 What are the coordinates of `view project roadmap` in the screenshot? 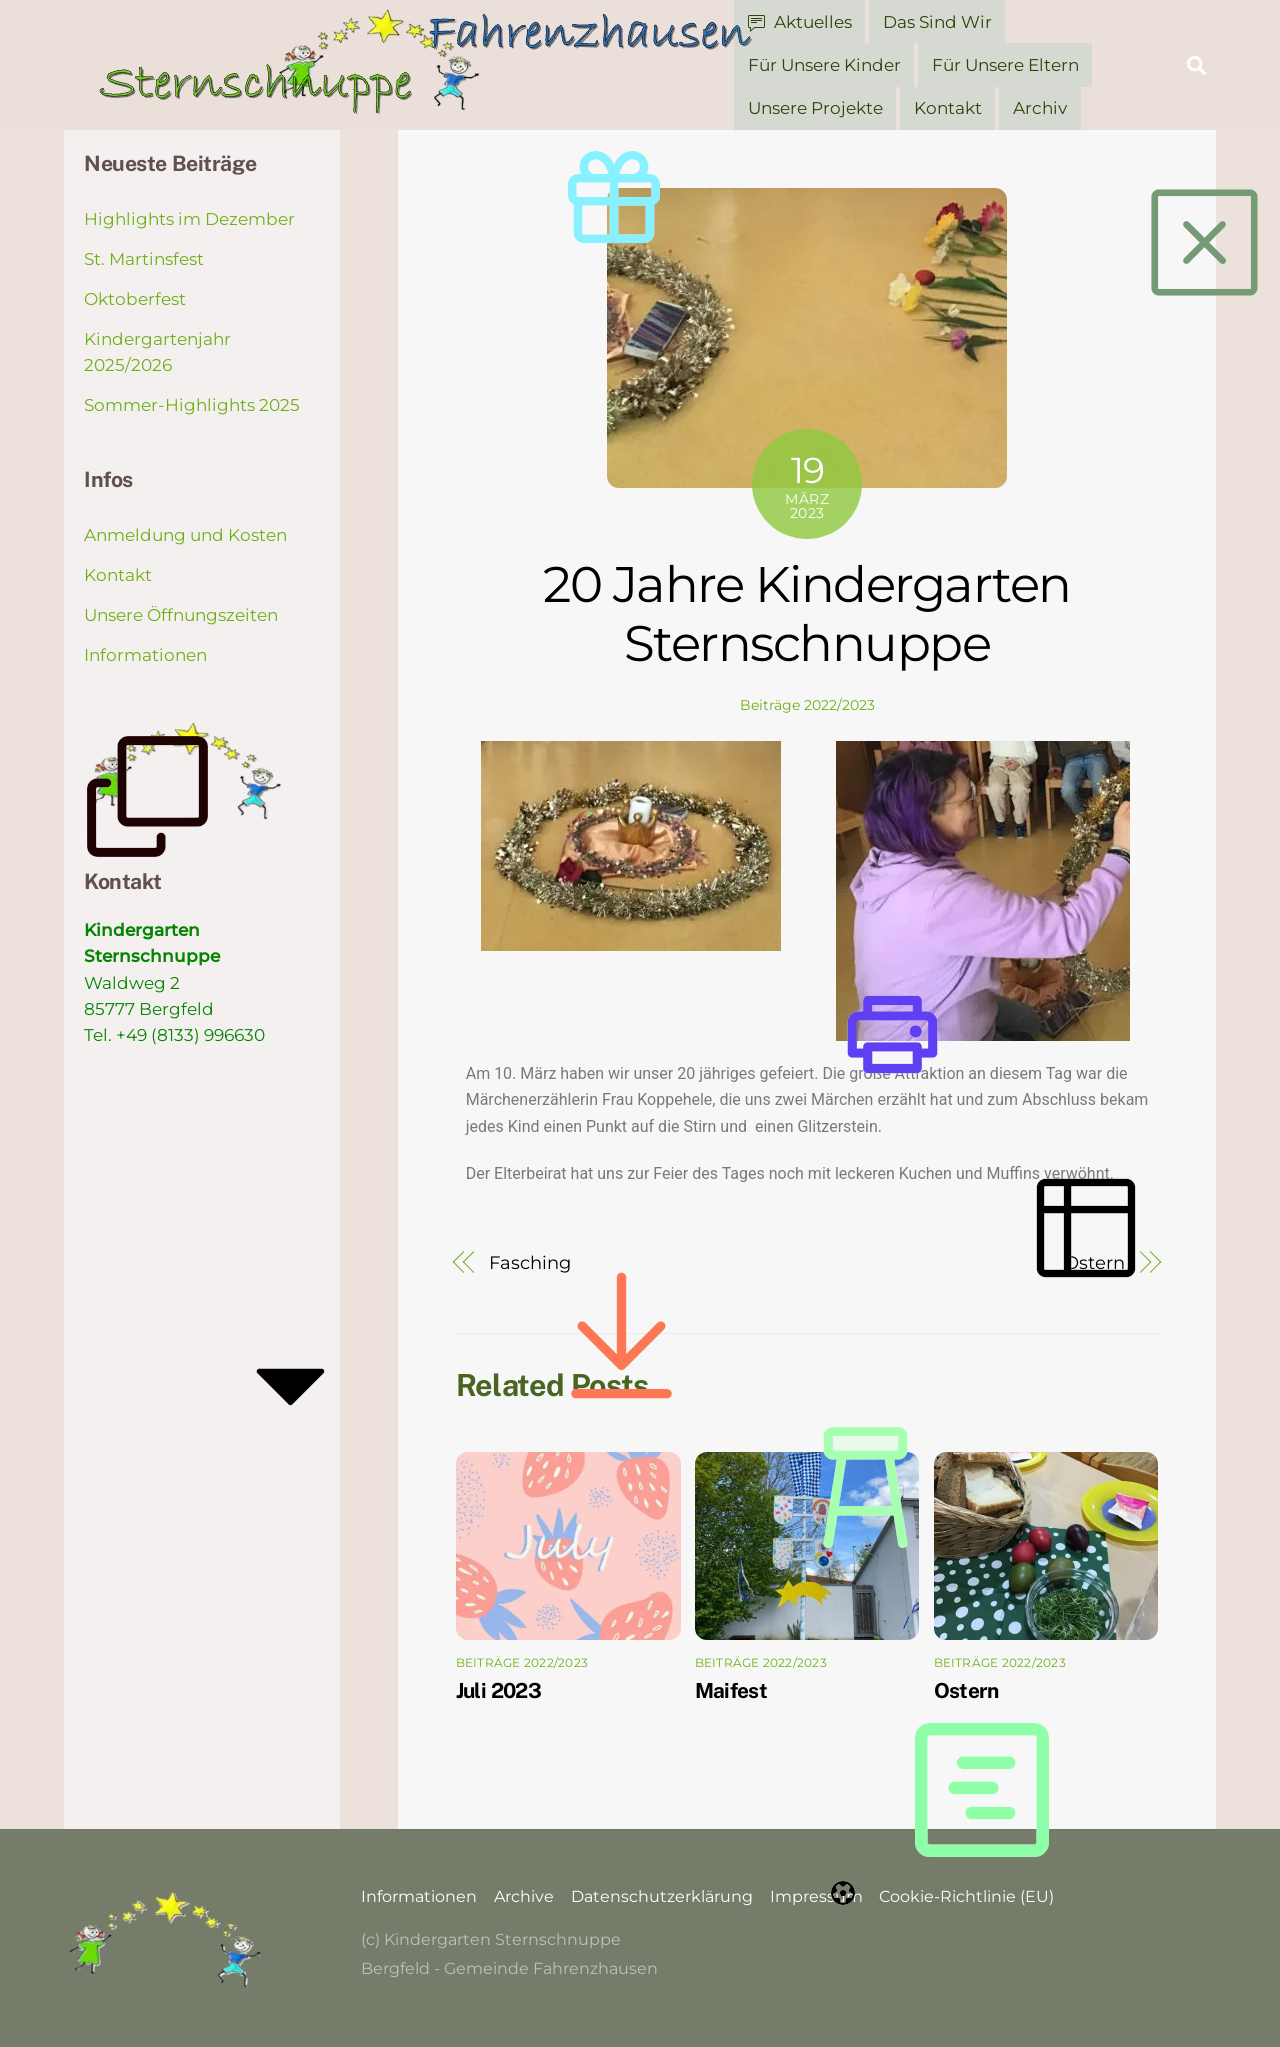 It's located at (982, 1790).